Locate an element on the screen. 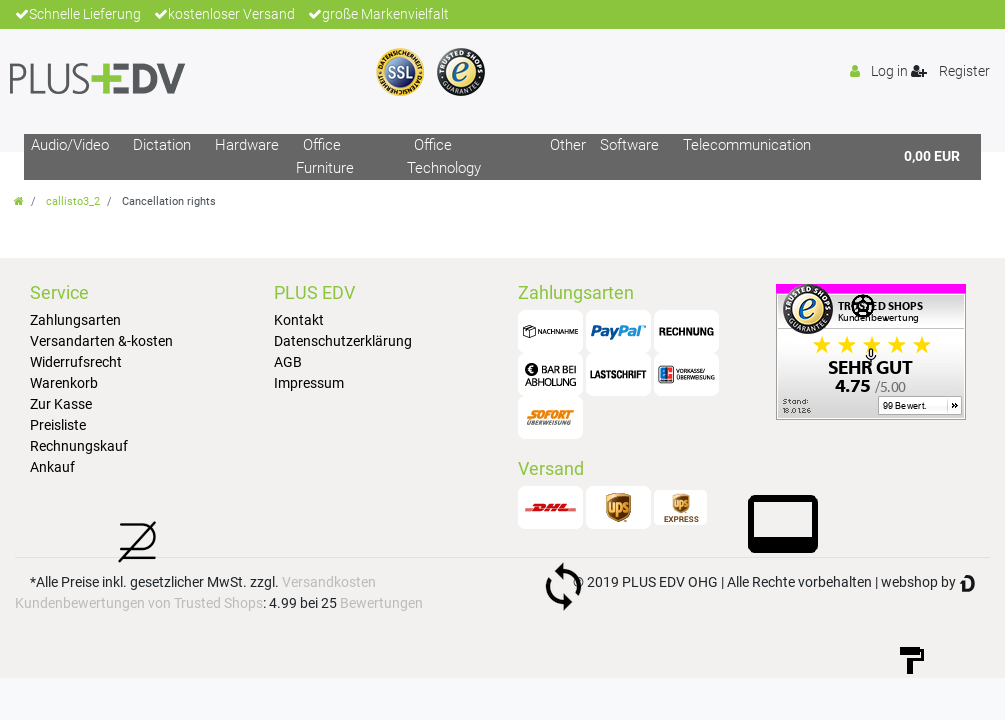 Image resolution: width=1005 pixels, height=720 pixels. access soccer or football content is located at coordinates (863, 306).